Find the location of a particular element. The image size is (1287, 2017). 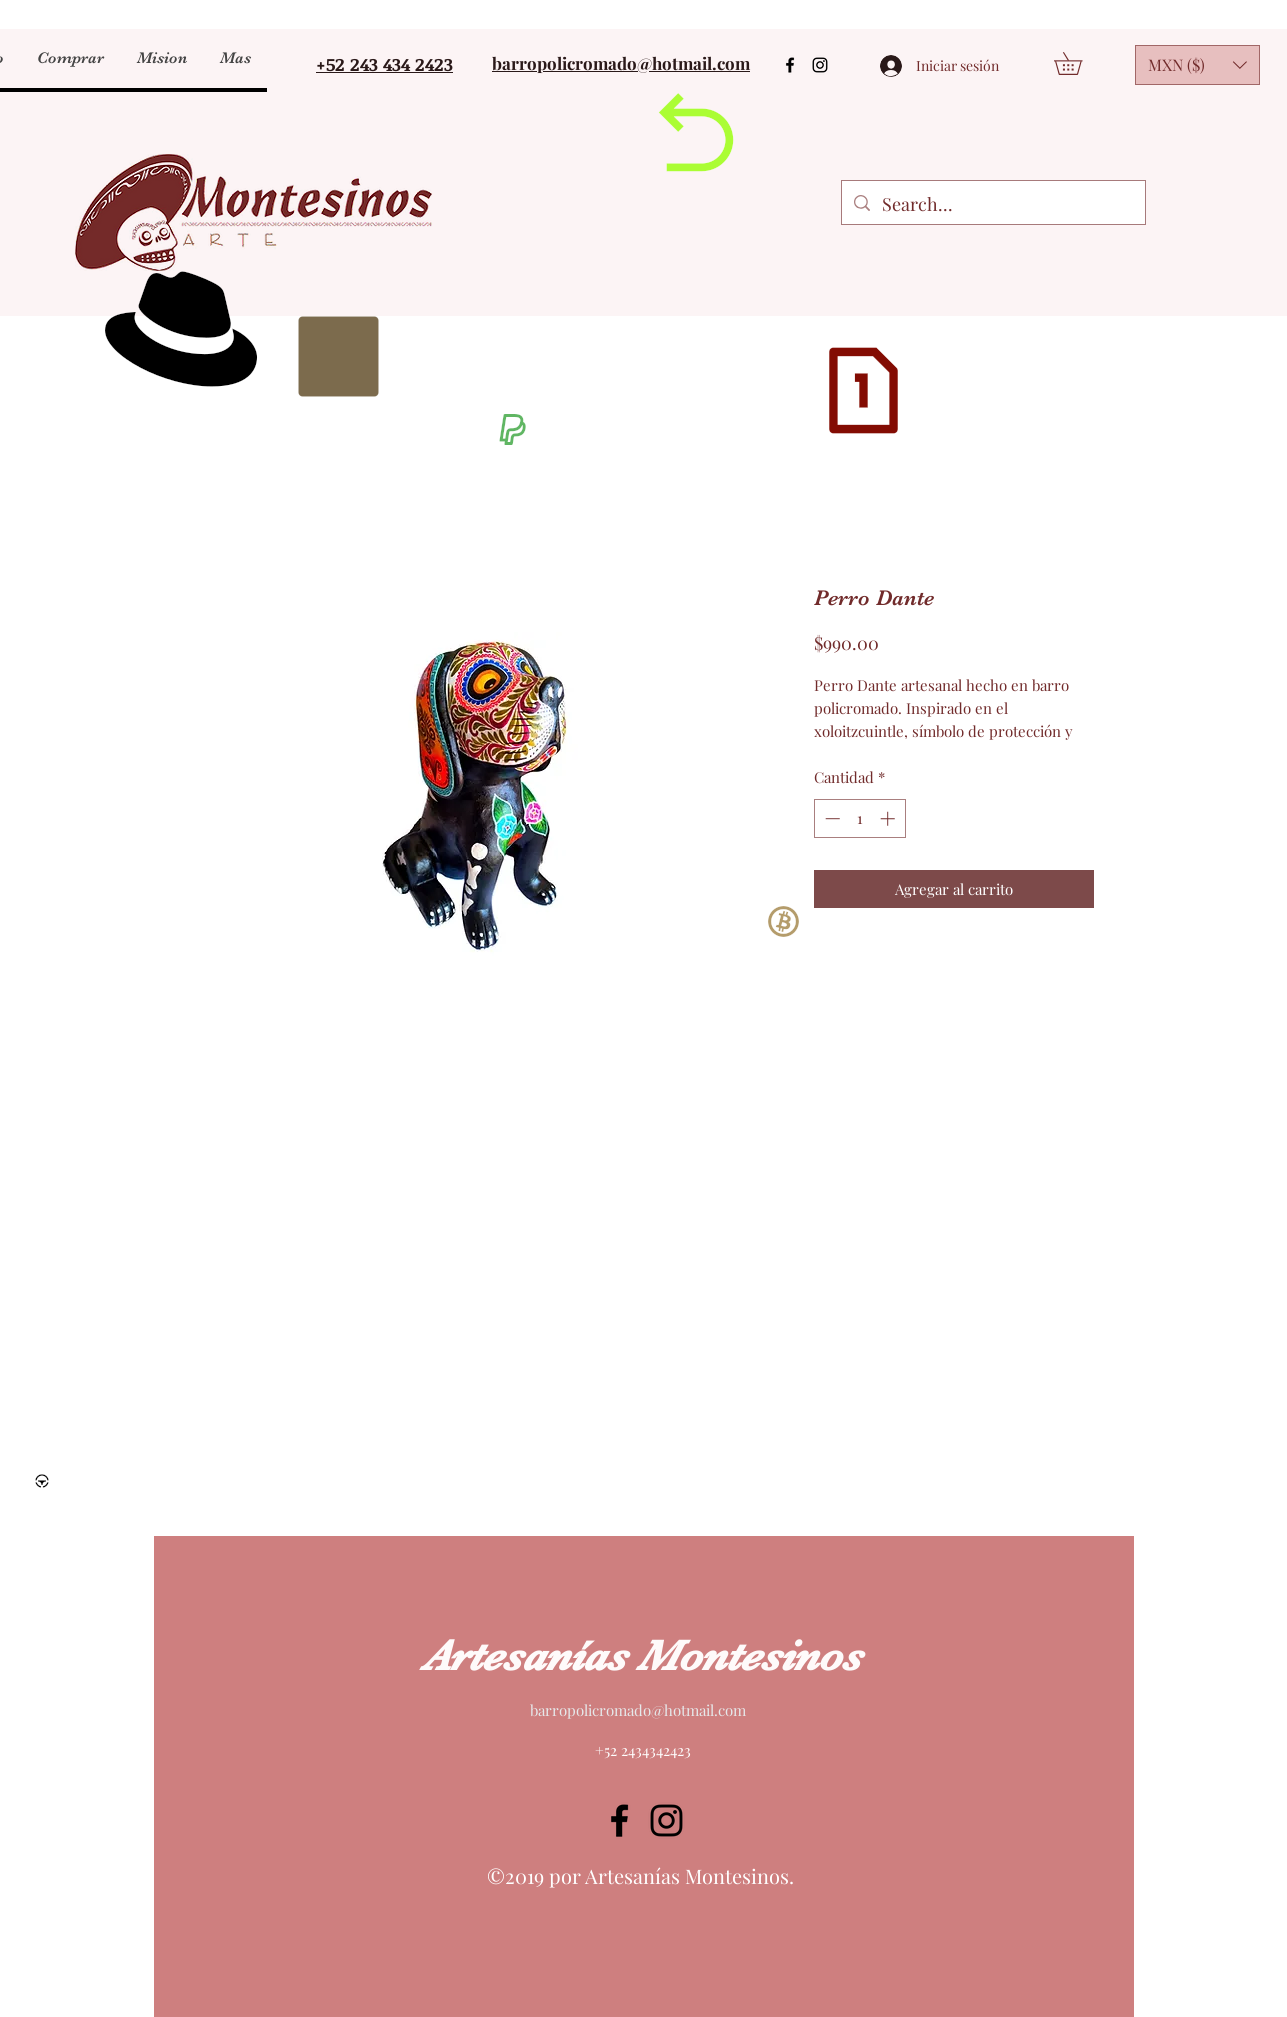

go back to the previous screen is located at coordinates (698, 136).